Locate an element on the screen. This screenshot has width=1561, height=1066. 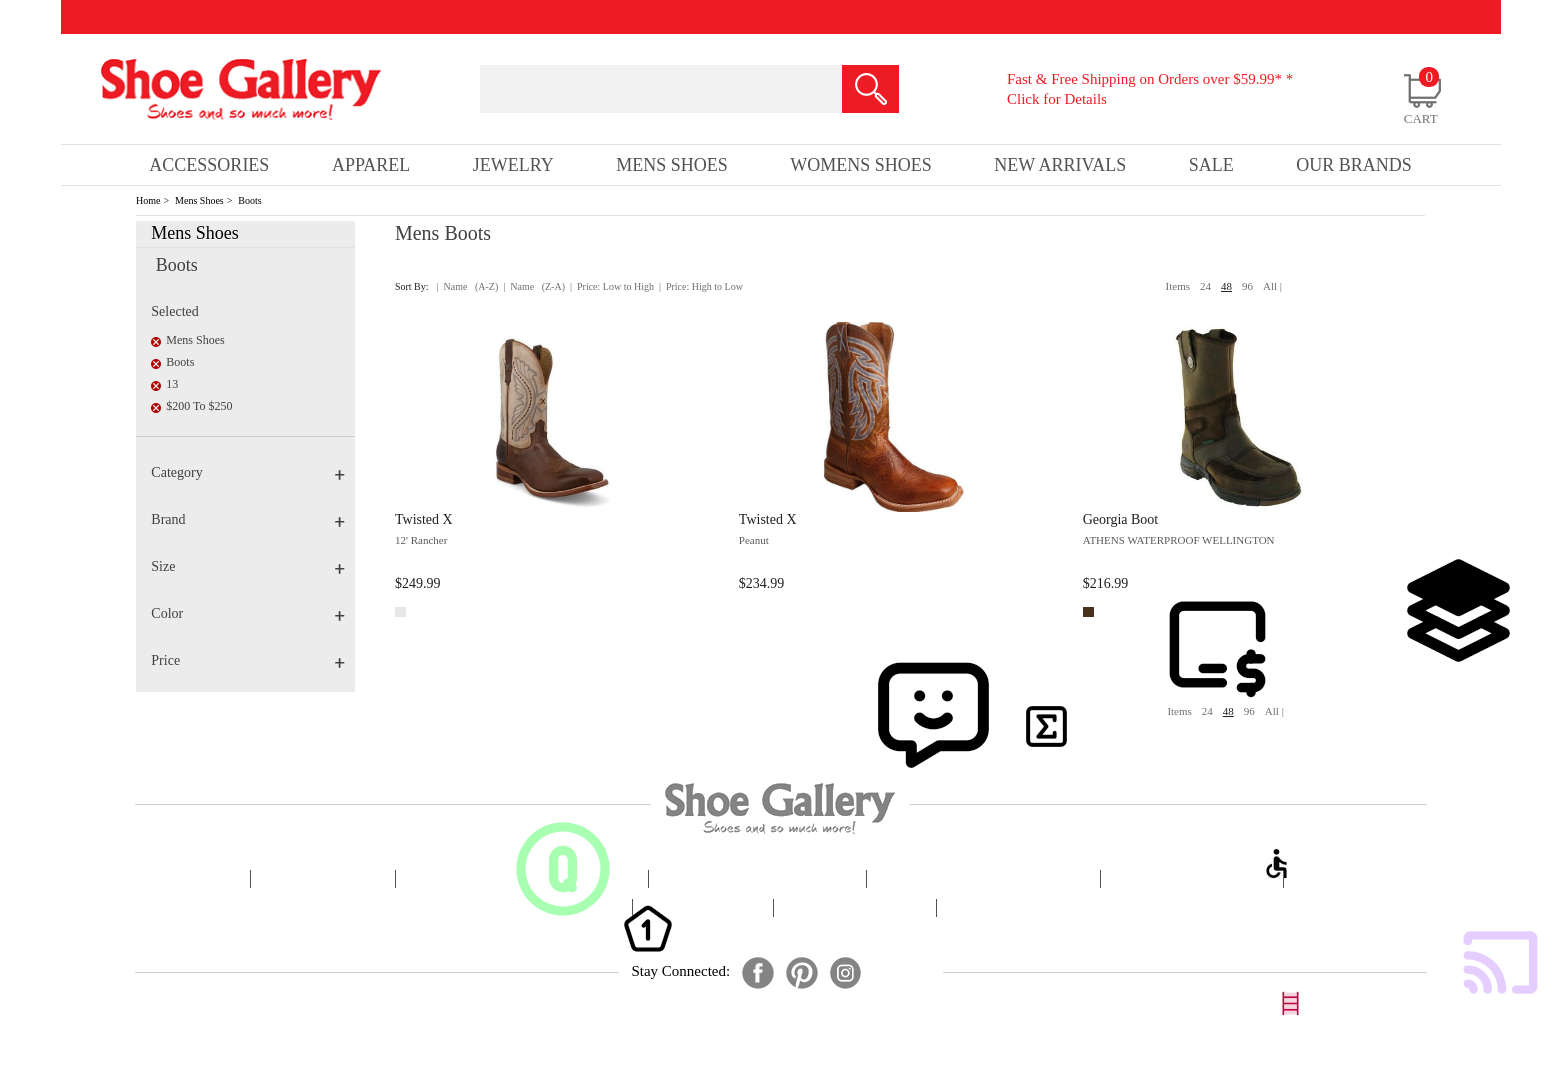
indicates wheelchair accessibility is located at coordinates (1276, 863).